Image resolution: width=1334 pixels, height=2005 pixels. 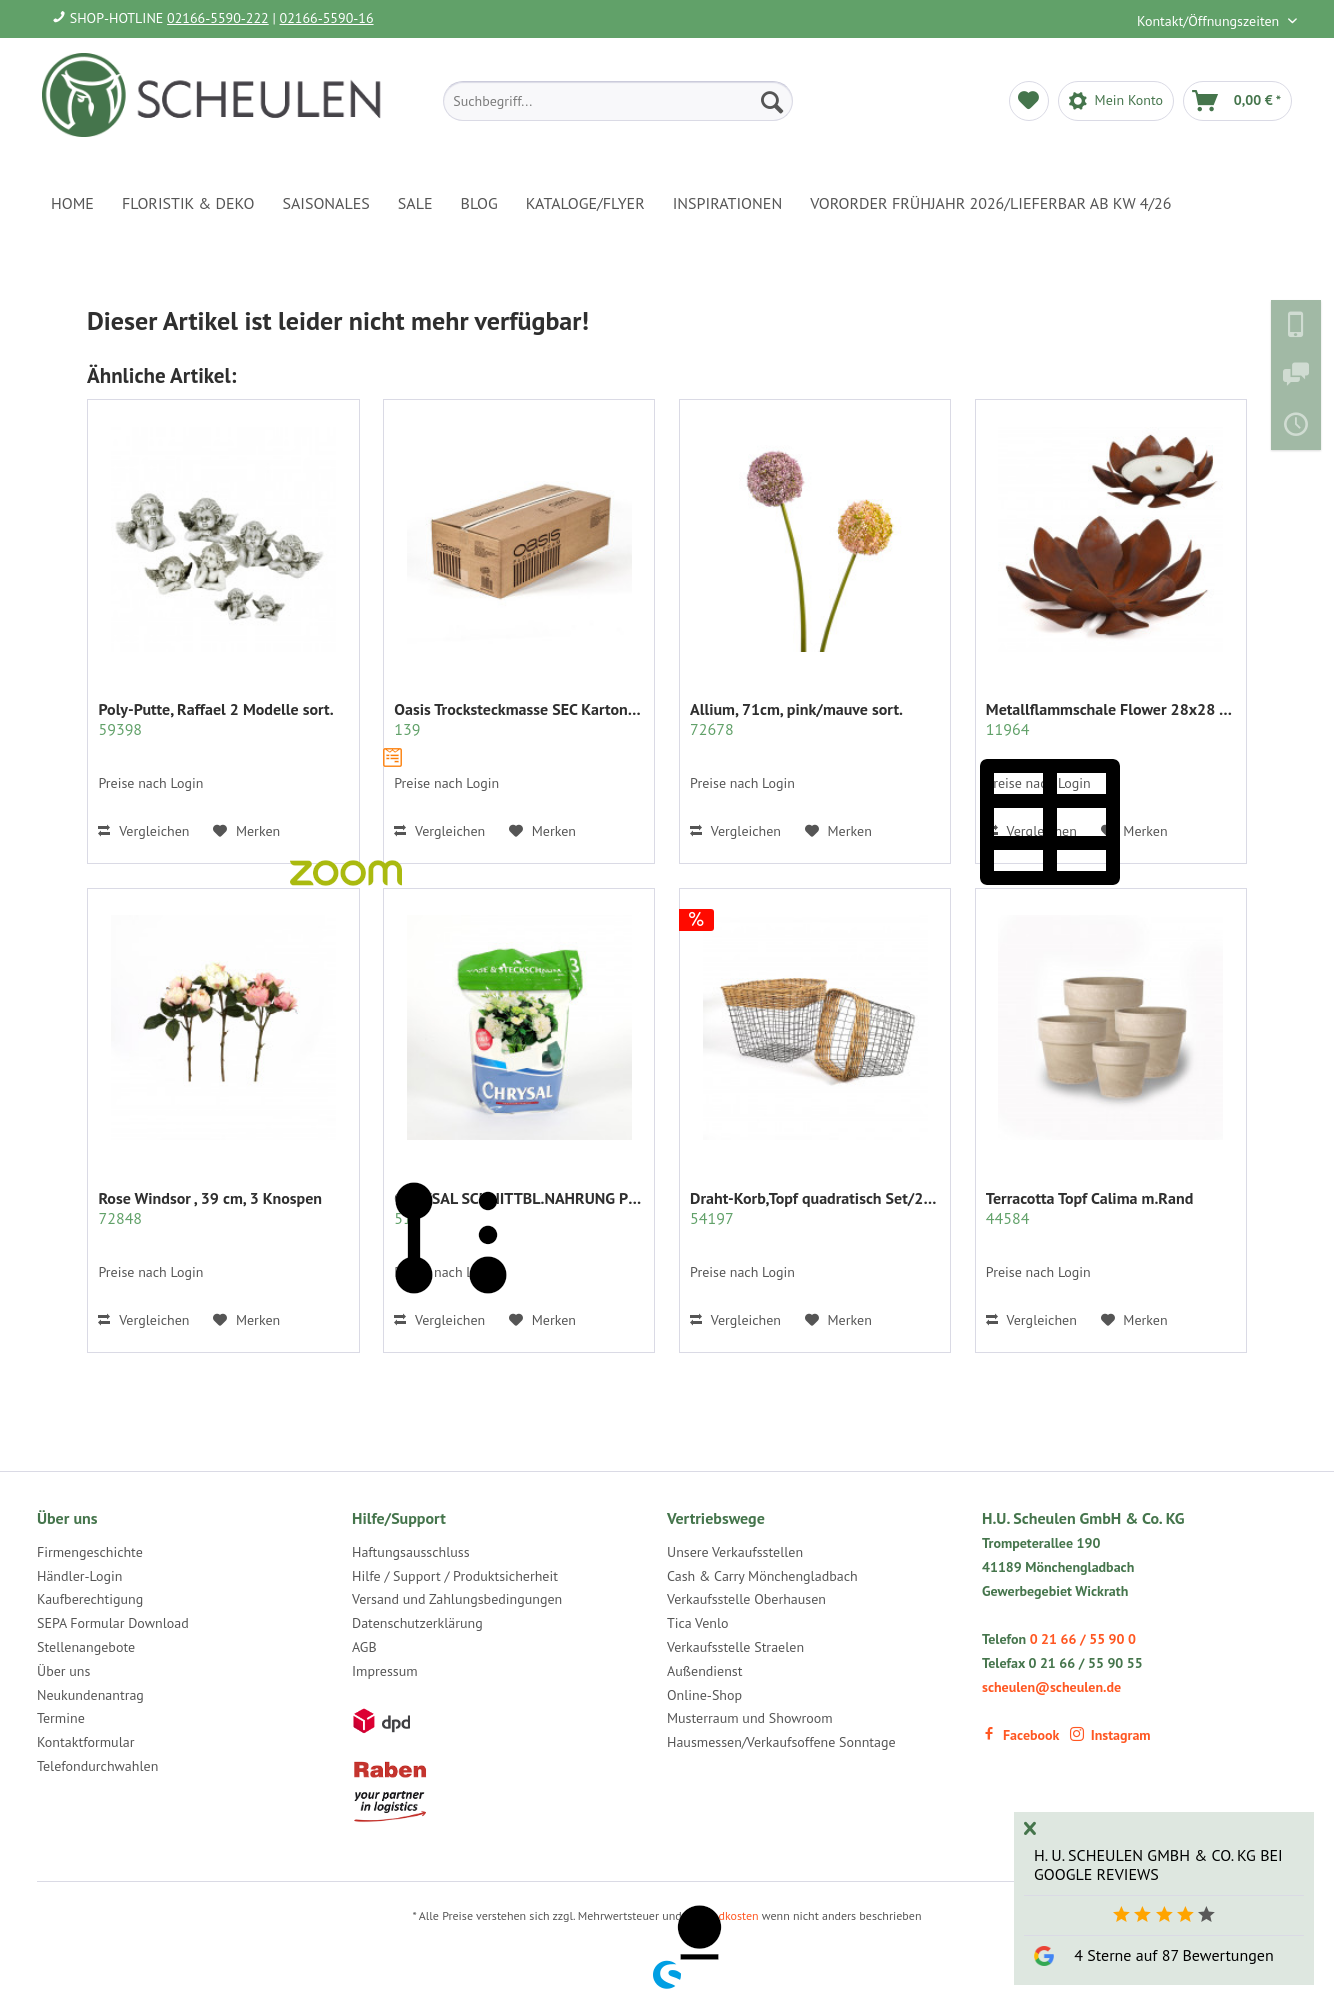 I want to click on view your profile, so click(x=699, y=1932).